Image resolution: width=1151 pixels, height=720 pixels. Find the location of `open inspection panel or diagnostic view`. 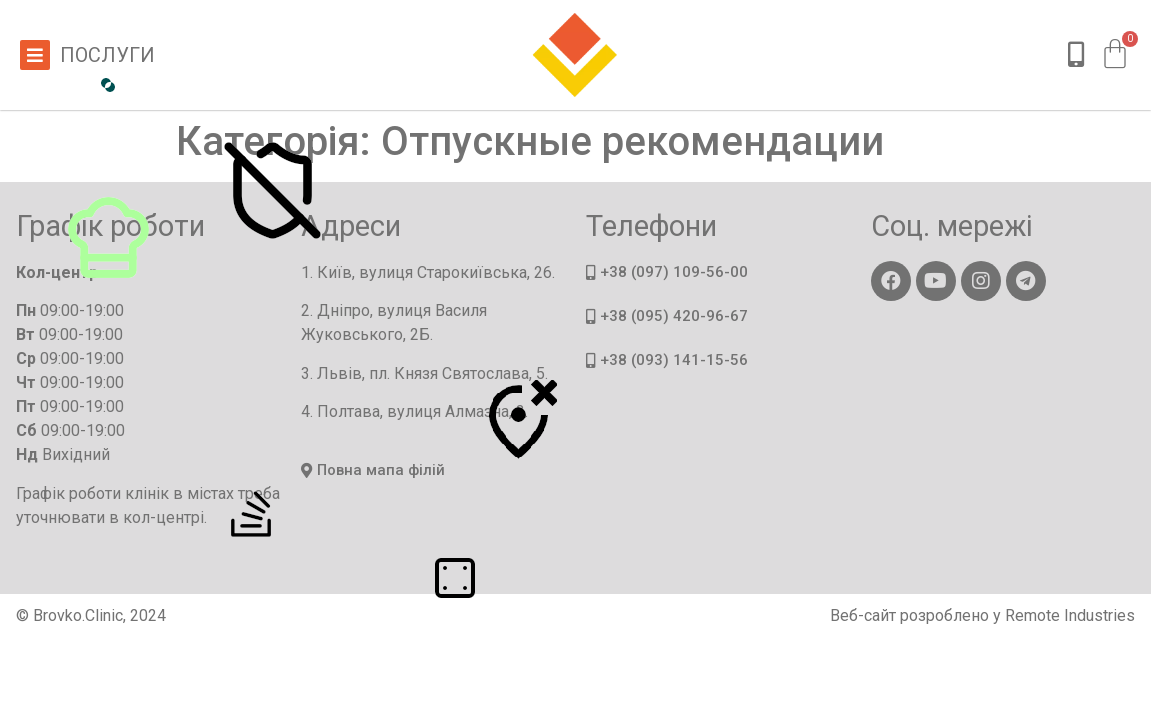

open inspection panel or diagnostic view is located at coordinates (455, 578).